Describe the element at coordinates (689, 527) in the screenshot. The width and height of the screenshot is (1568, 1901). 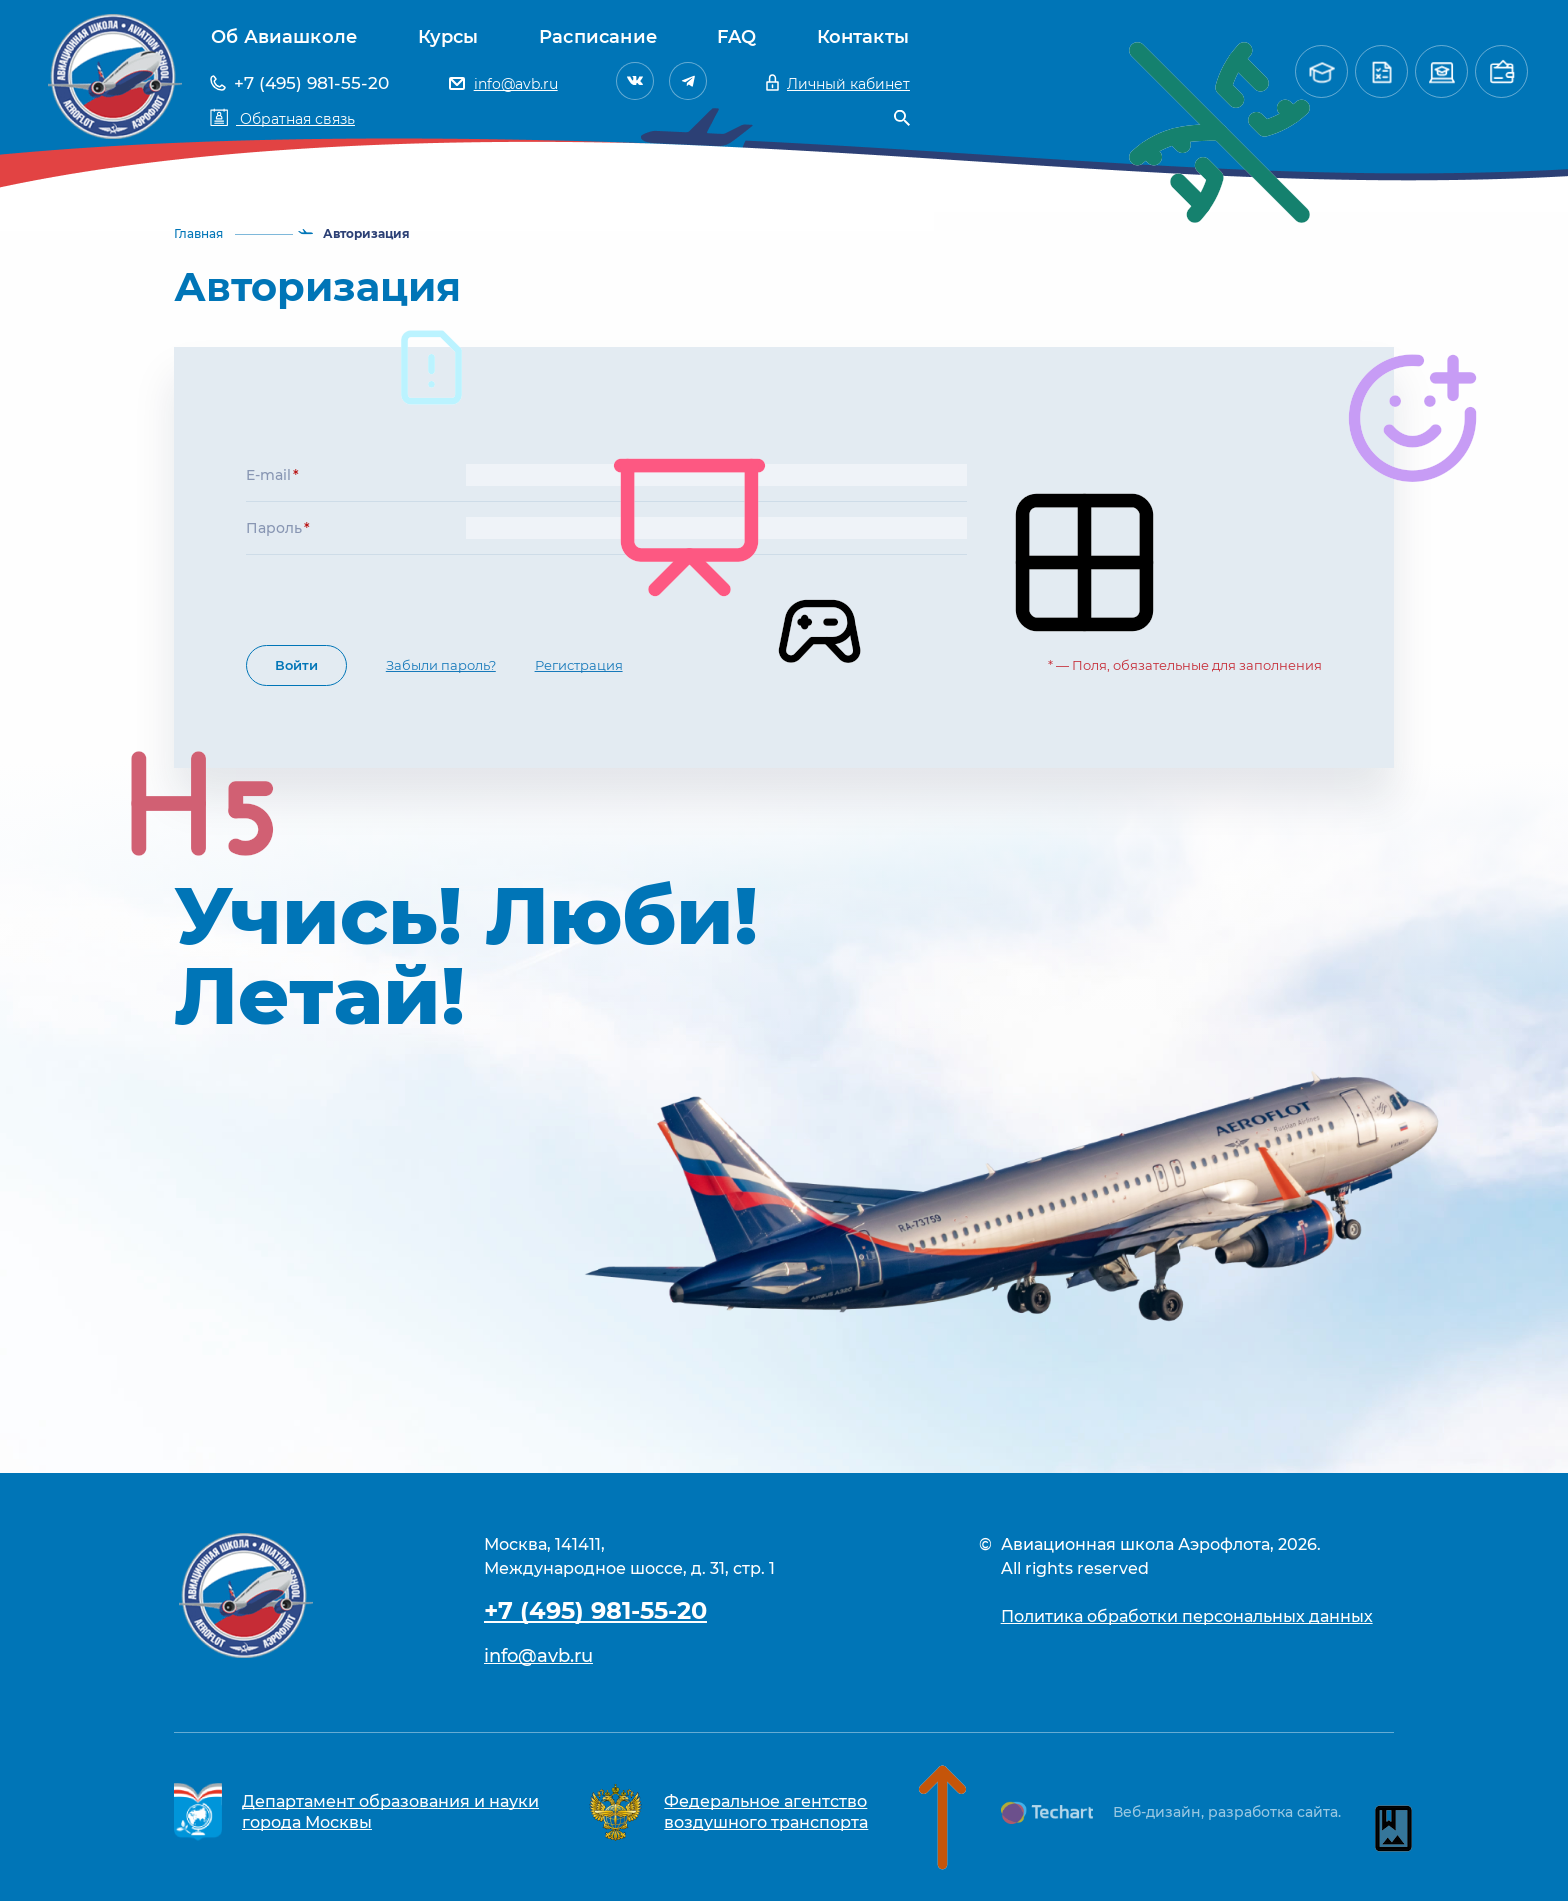
I see `start a presentation or slideshow` at that location.